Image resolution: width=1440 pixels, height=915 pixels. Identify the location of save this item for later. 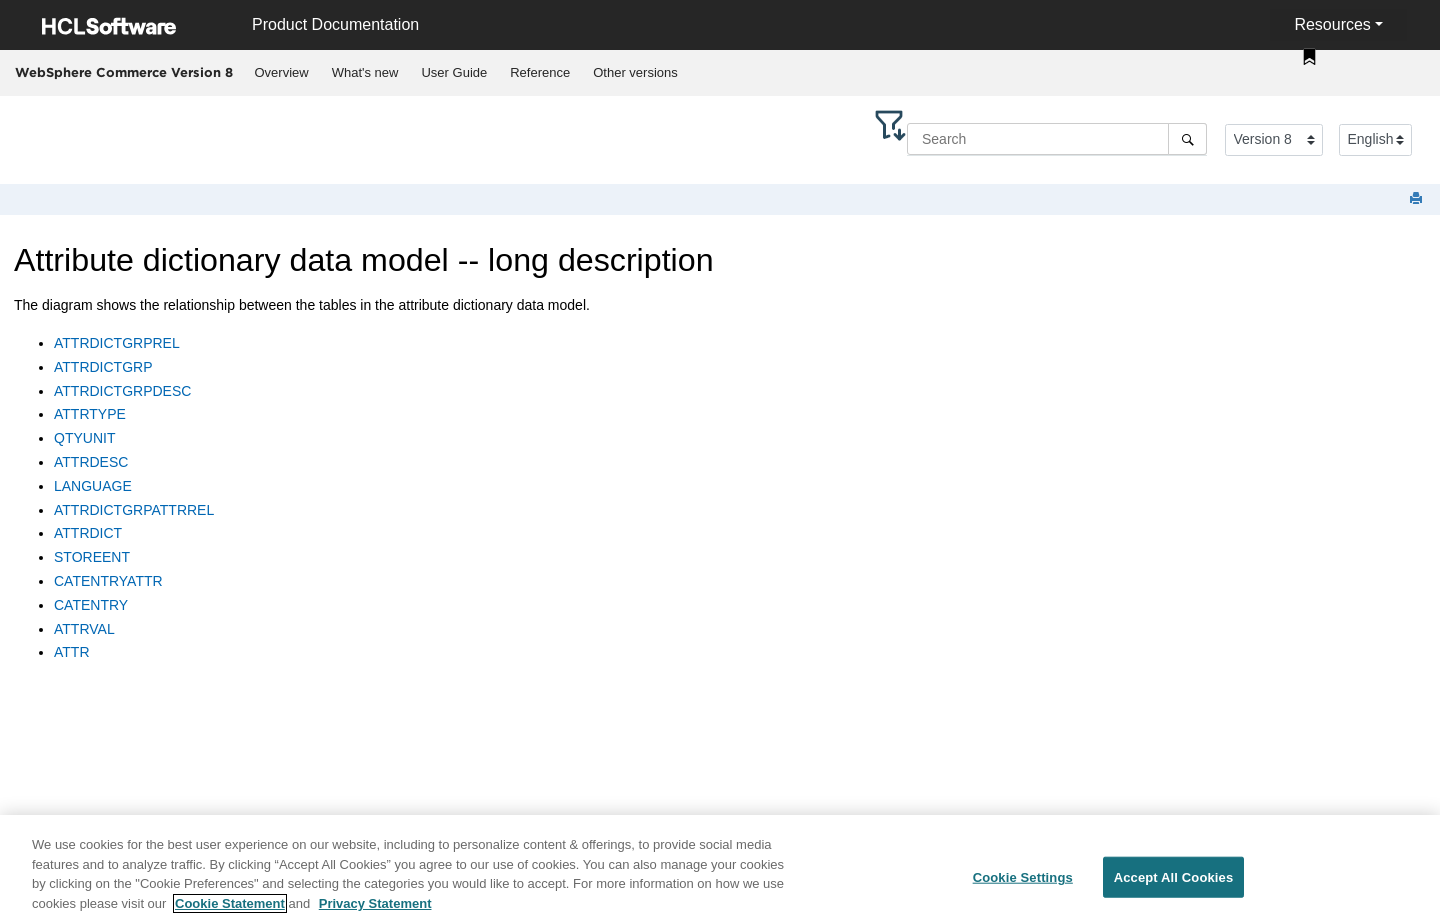
(1309, 56).